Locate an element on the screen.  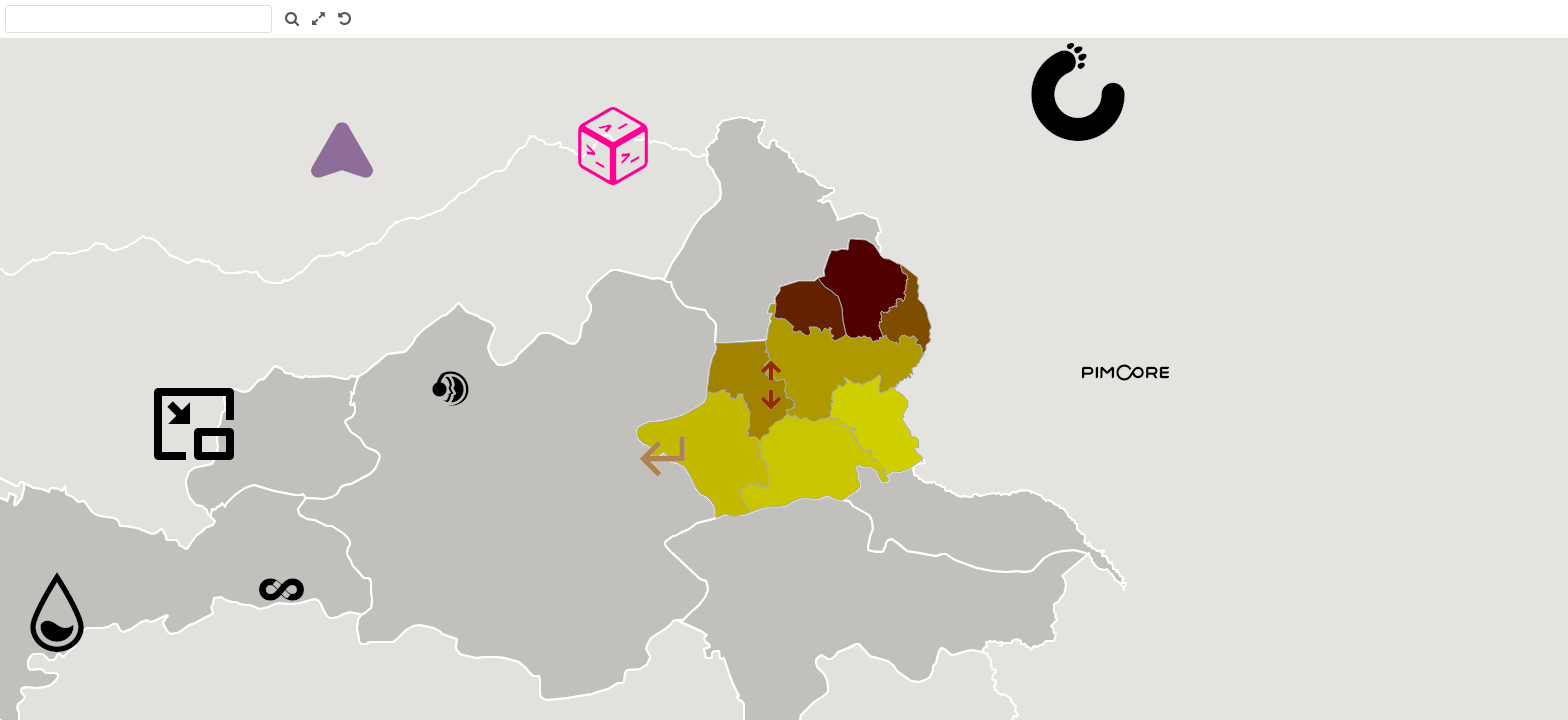
open teamspeak voice chat application is located at coordinates (450, 388).